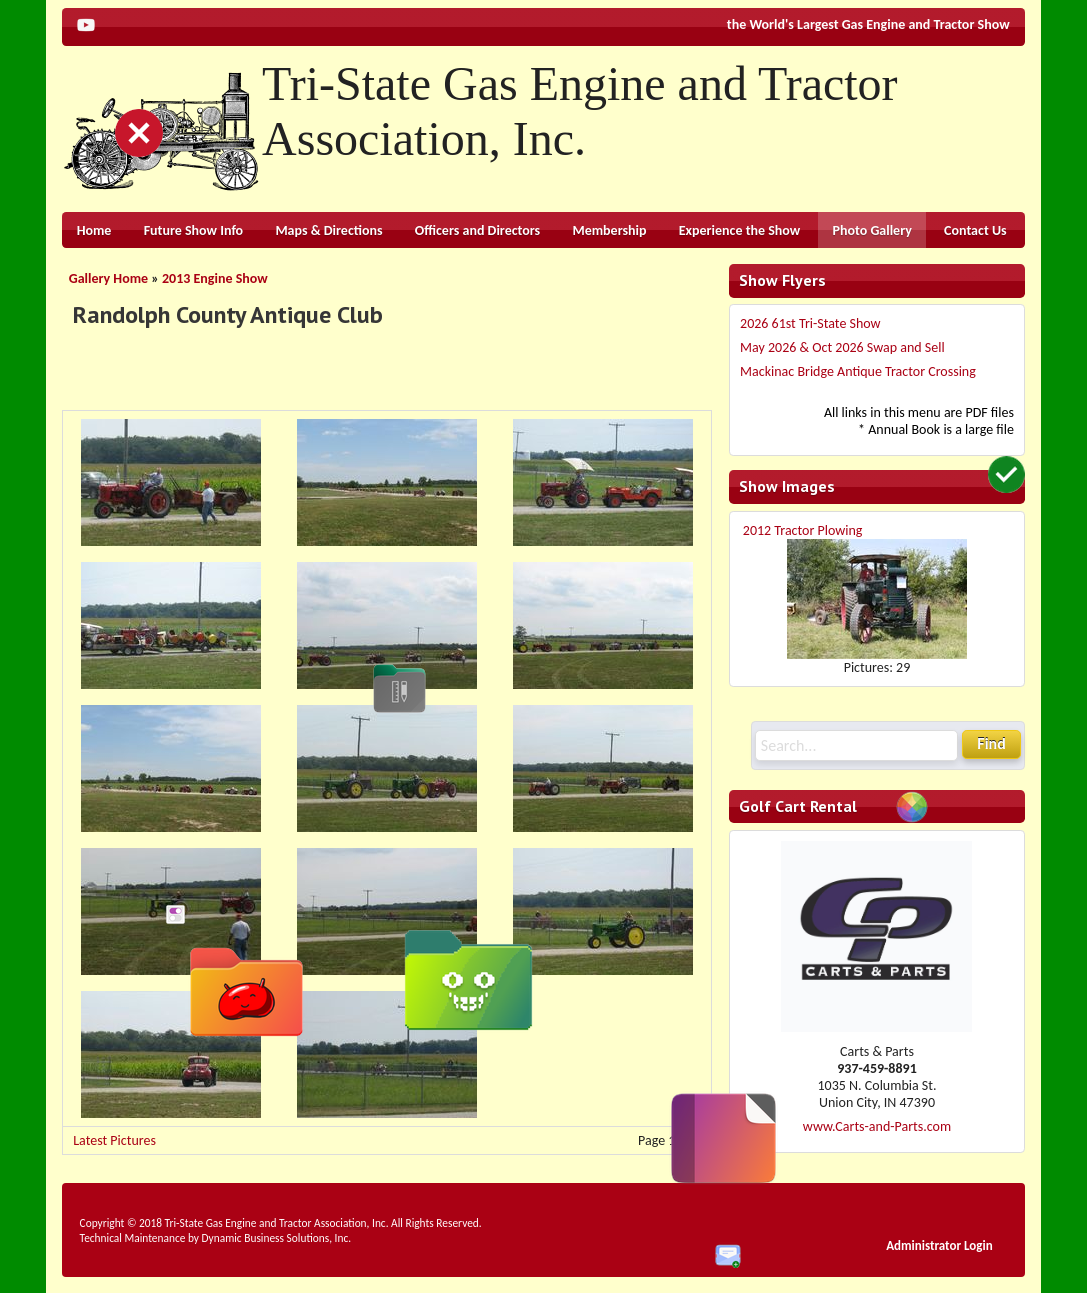 The width and height of the screenshot is (1087, 1293). What do you see at coordinates (723, 1134) in the screenshot?
I see `customize desktop theme settings` at bounding box center [723, 1134].